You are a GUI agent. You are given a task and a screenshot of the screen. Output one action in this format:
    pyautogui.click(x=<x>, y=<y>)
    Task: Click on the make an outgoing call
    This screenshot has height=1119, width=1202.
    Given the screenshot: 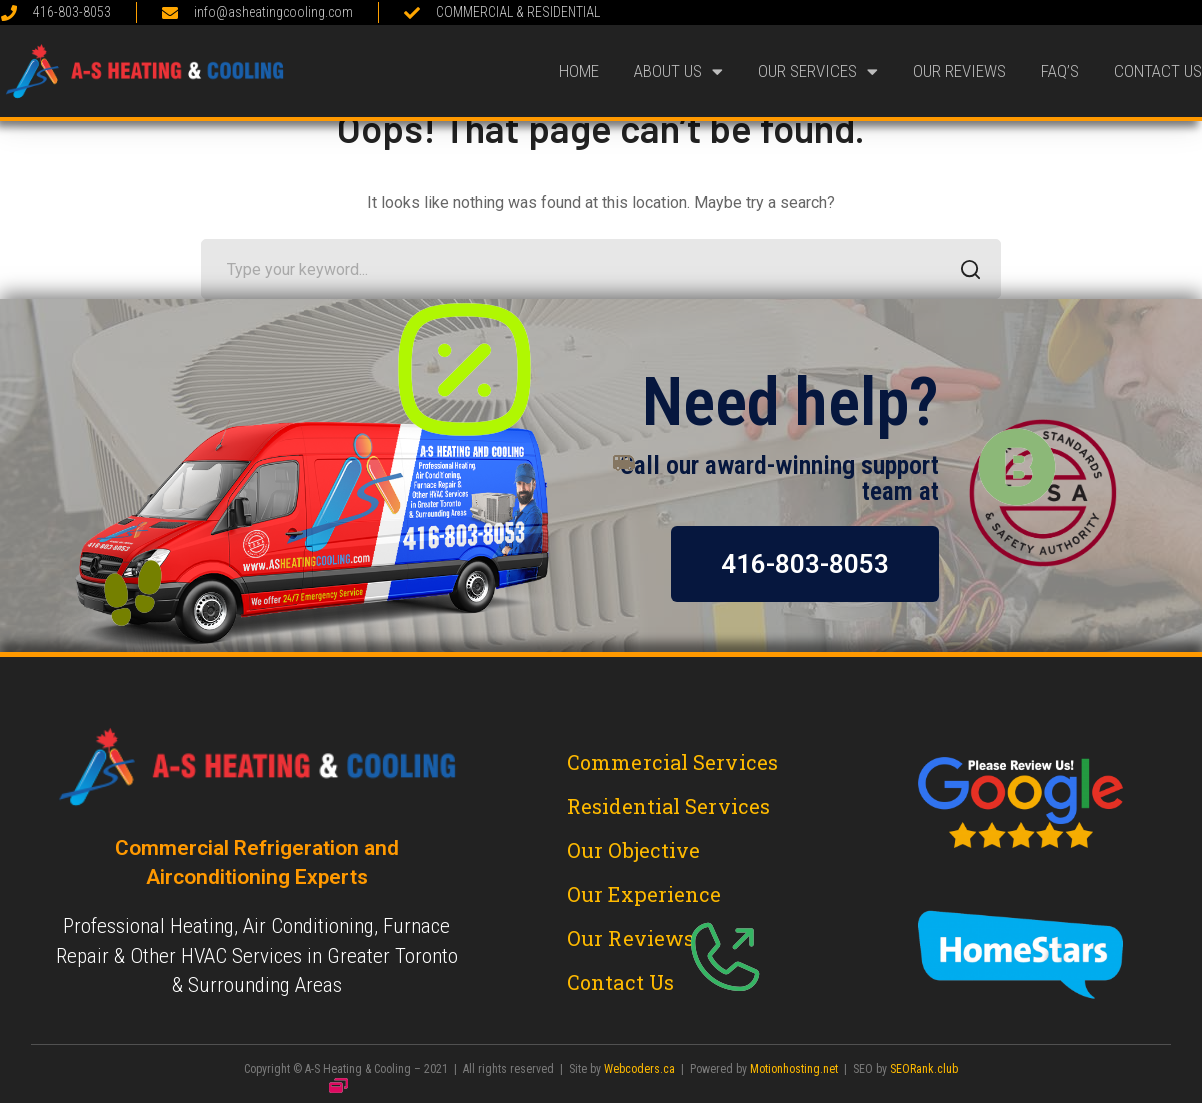 What is the action you would take?
    pyautogui.click(x=726, y=955)
    